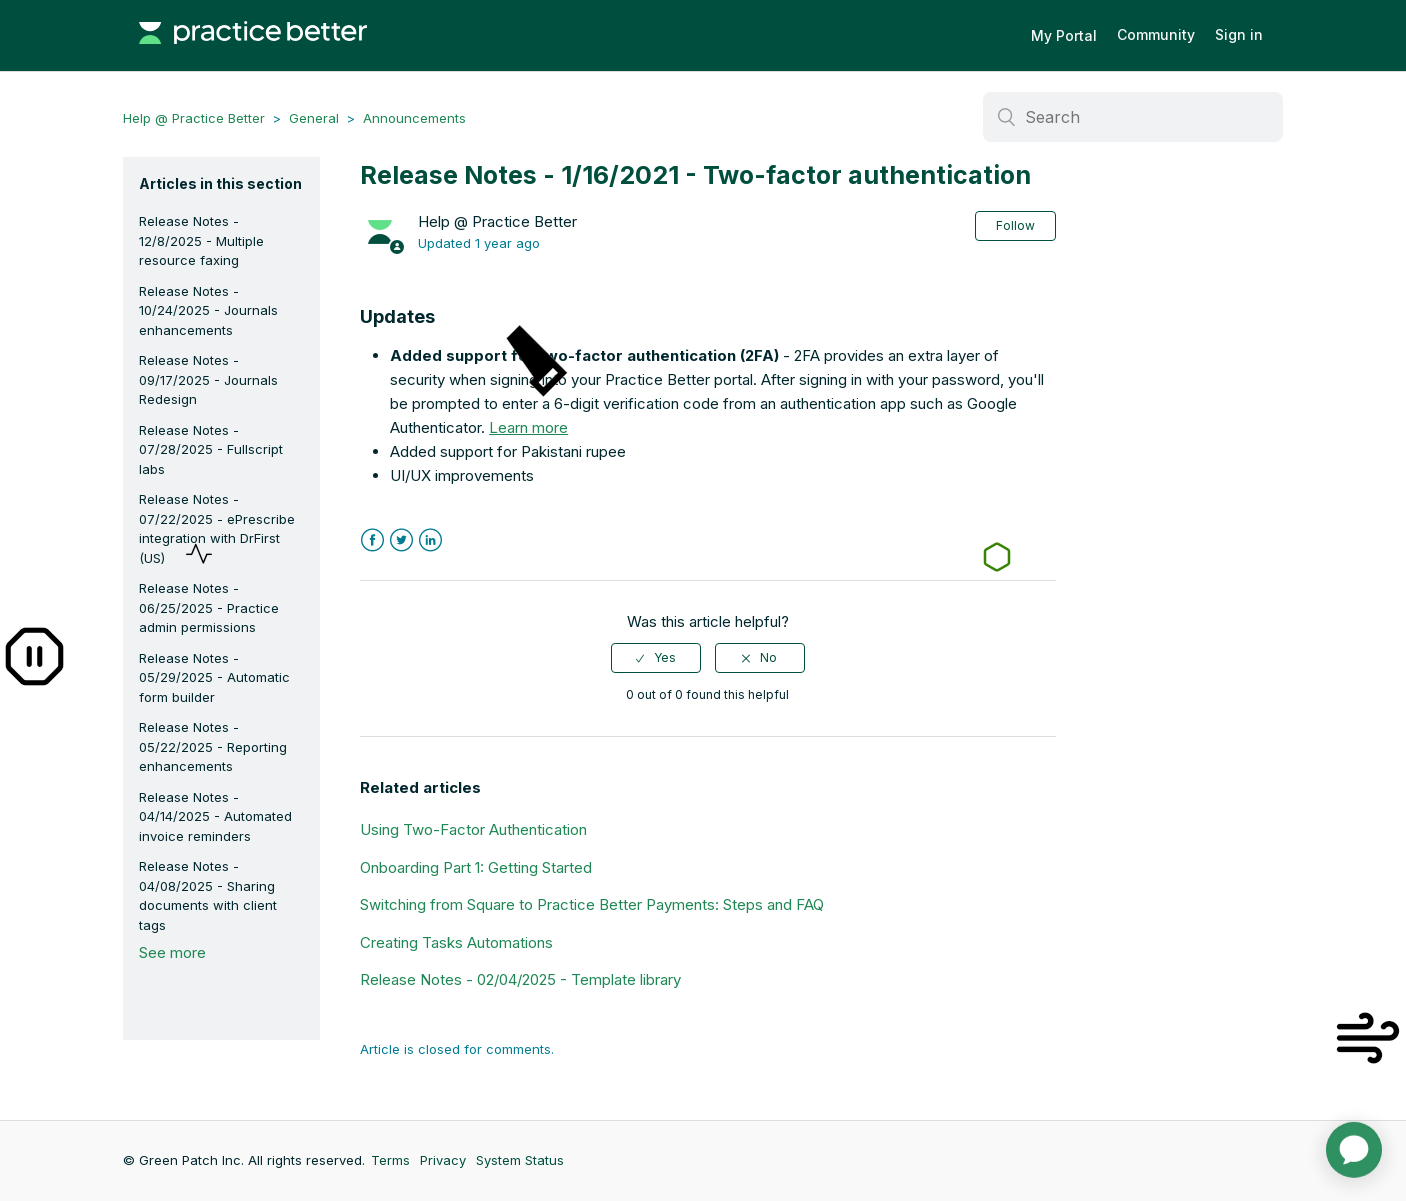 This screenshot has height=1201, width=1406. I want to click on view current wind conditions, so click(1368, 1038).